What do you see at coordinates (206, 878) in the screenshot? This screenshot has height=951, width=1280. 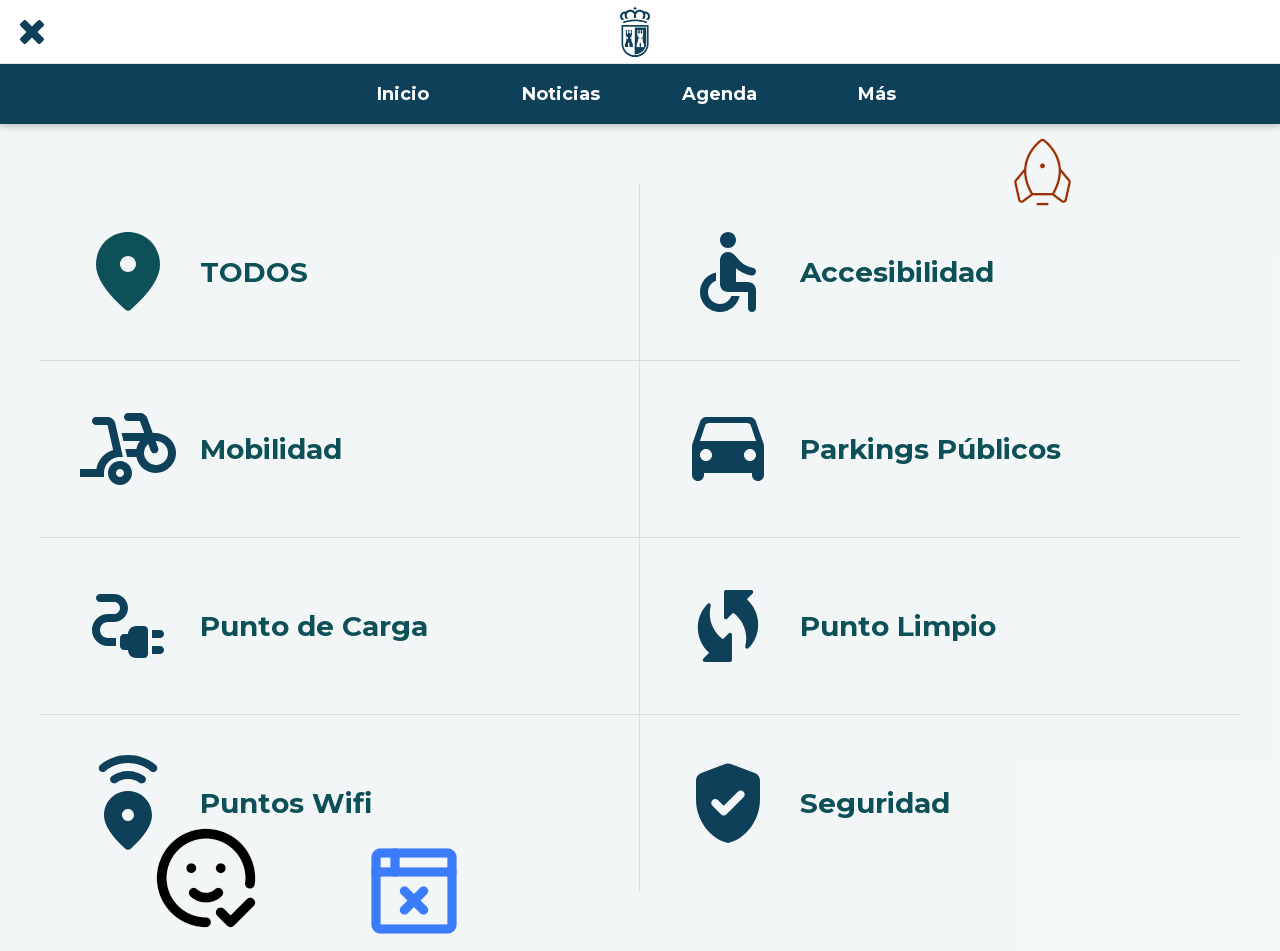 I see `confirm mood or emotional check-in` at bounding box center [206, 878].